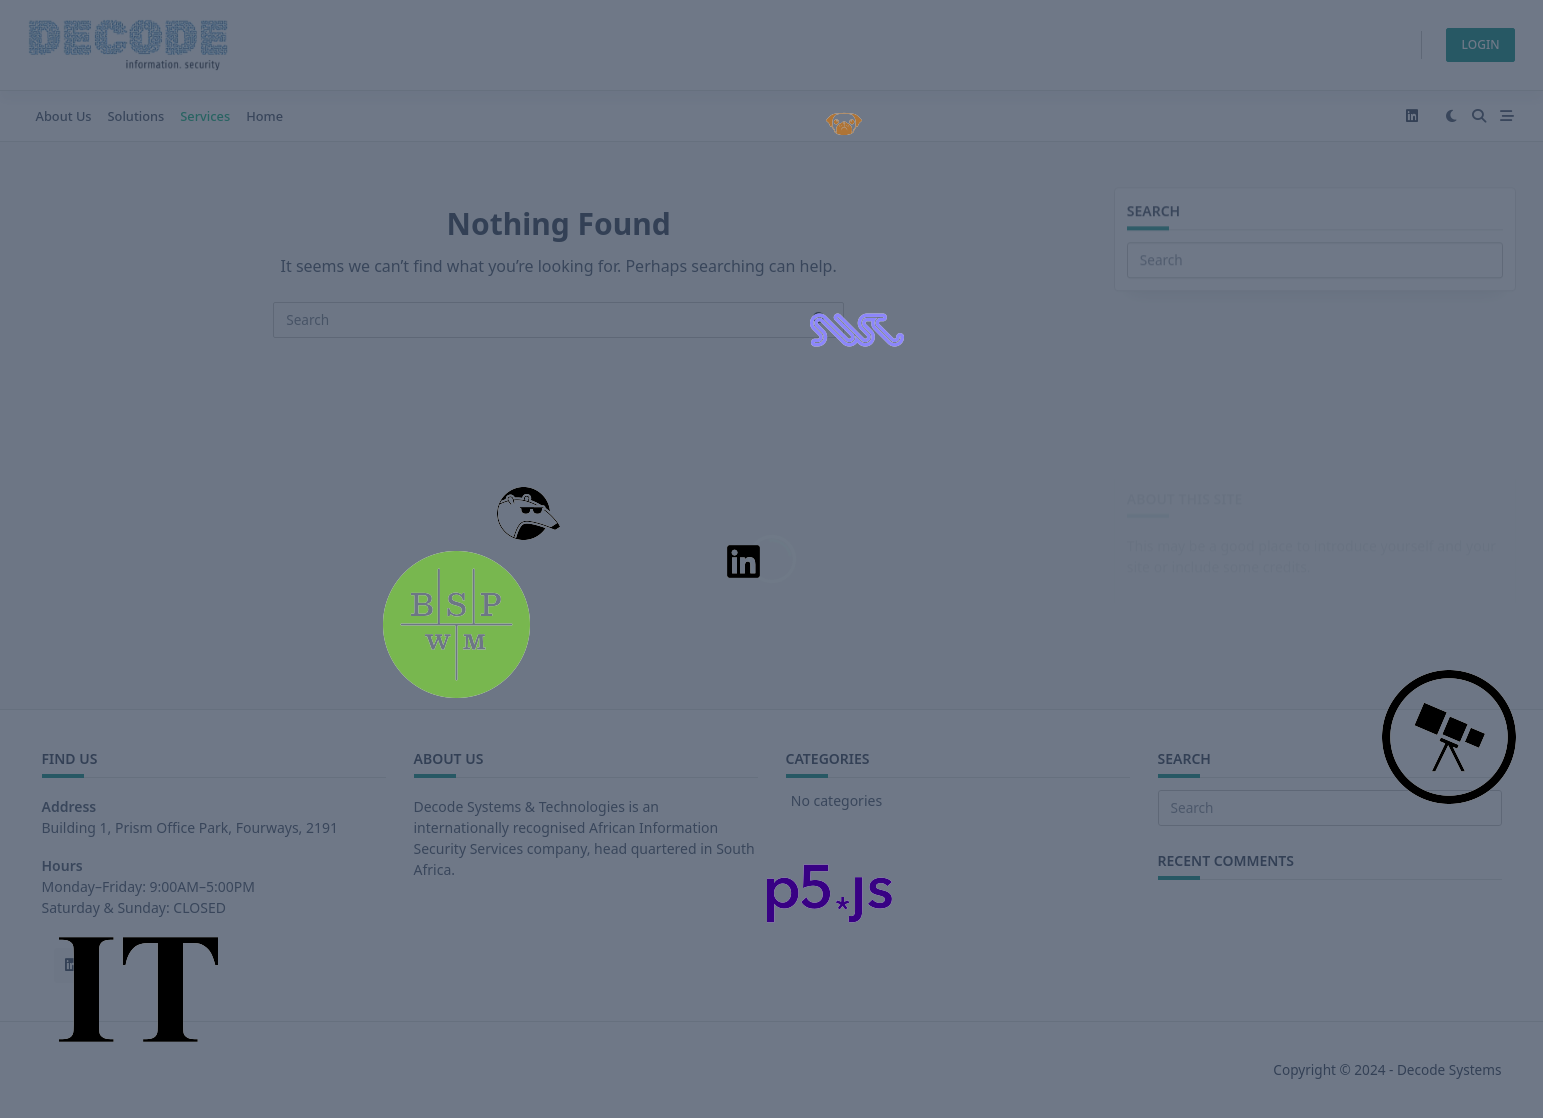 The height and width of the screenshot is (1118, 1543). What do you see at coordinates (528, 513) in the screenshot?
I see `open Qodo AI code assistant` at bounding box center [528, 513].